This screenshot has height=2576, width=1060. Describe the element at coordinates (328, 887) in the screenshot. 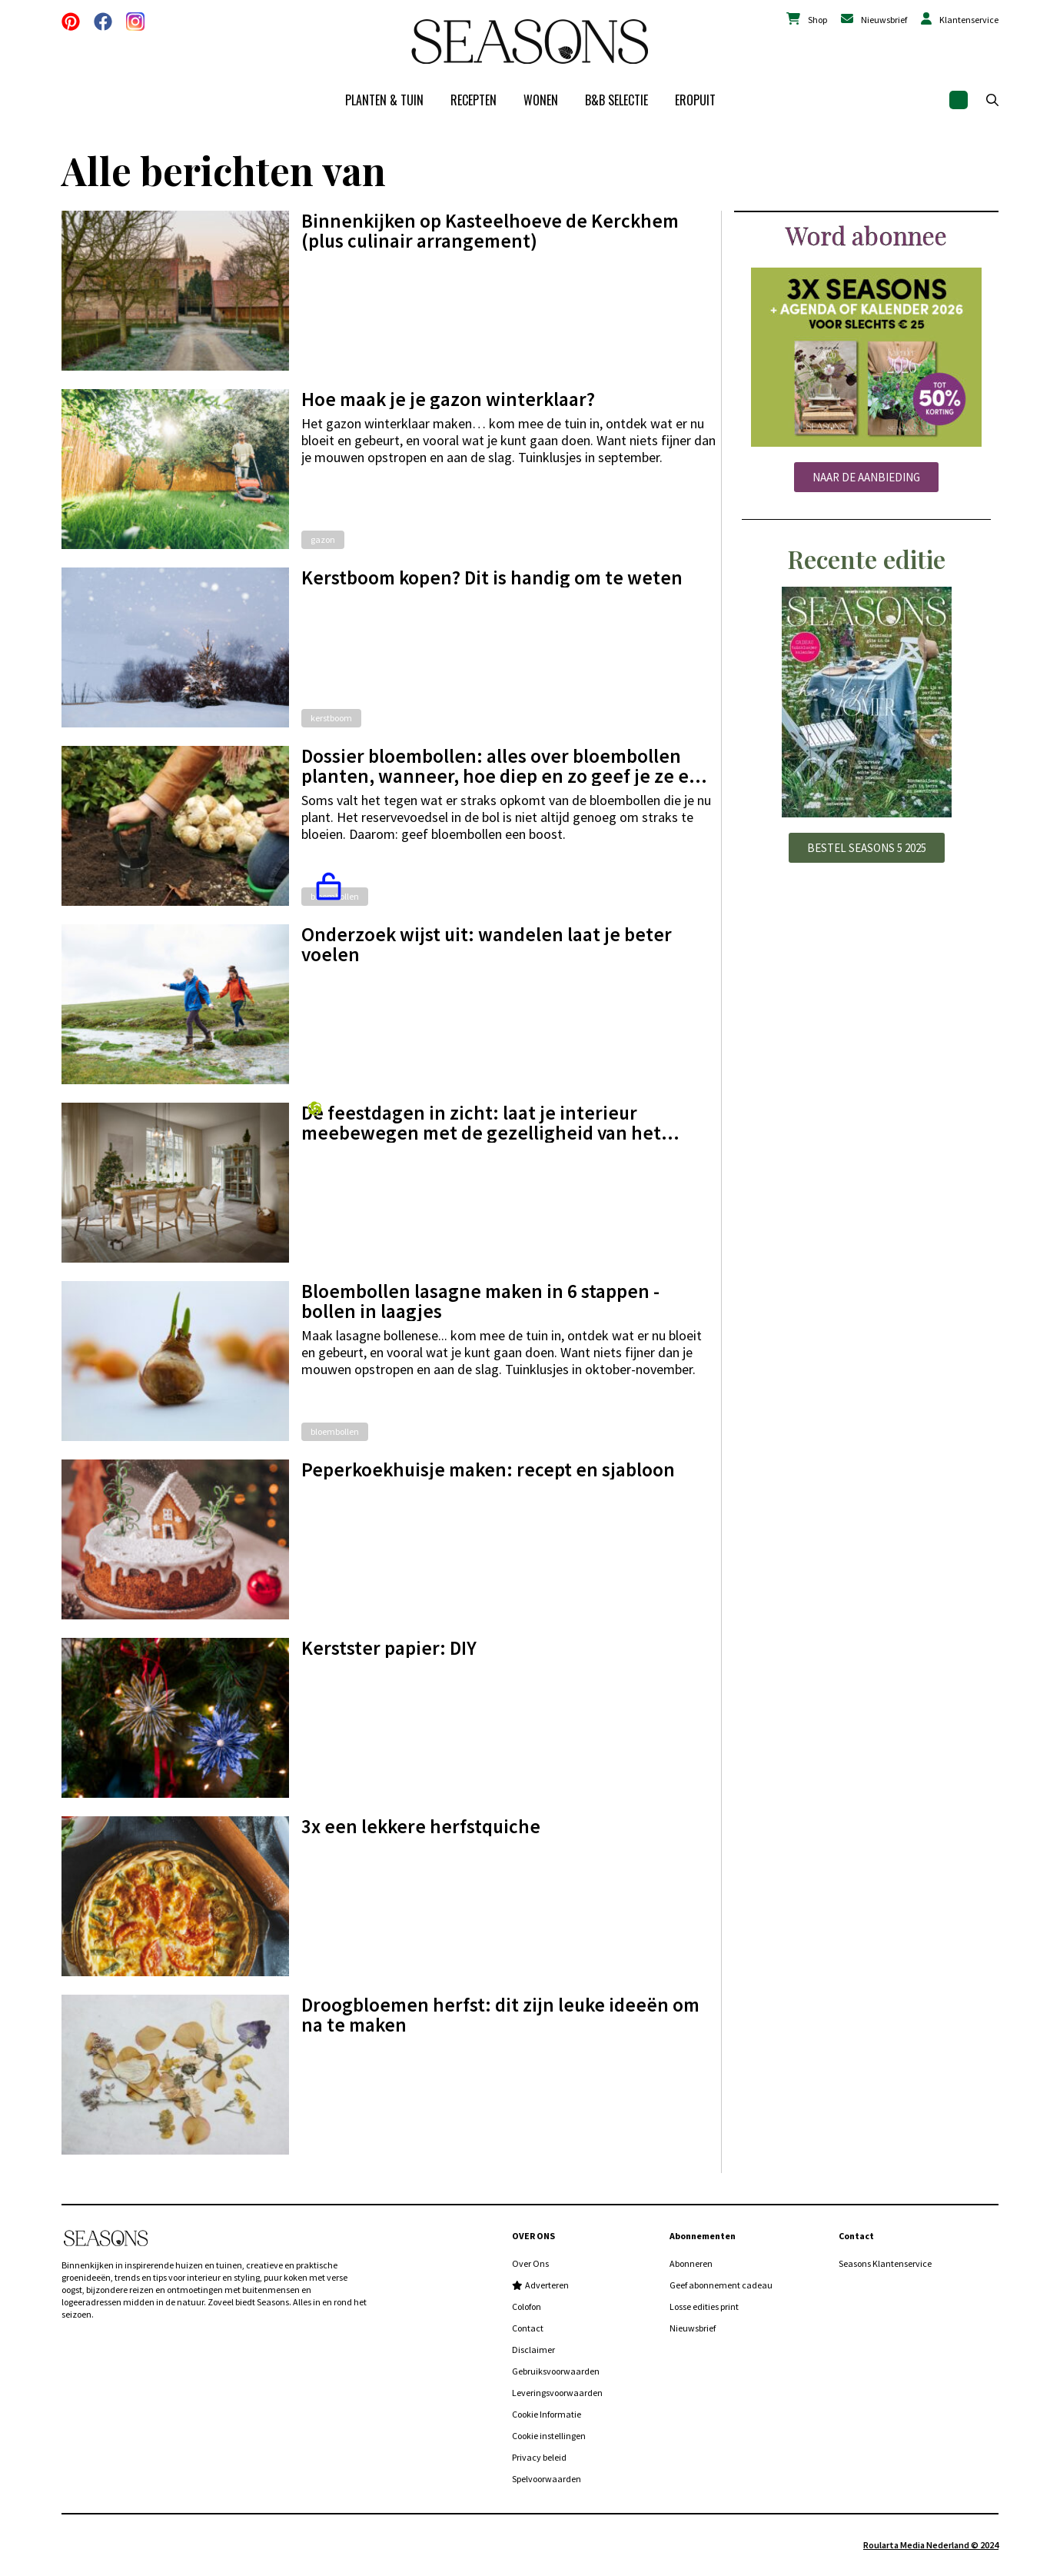

I see `unlocked or unsecured state` at that location.